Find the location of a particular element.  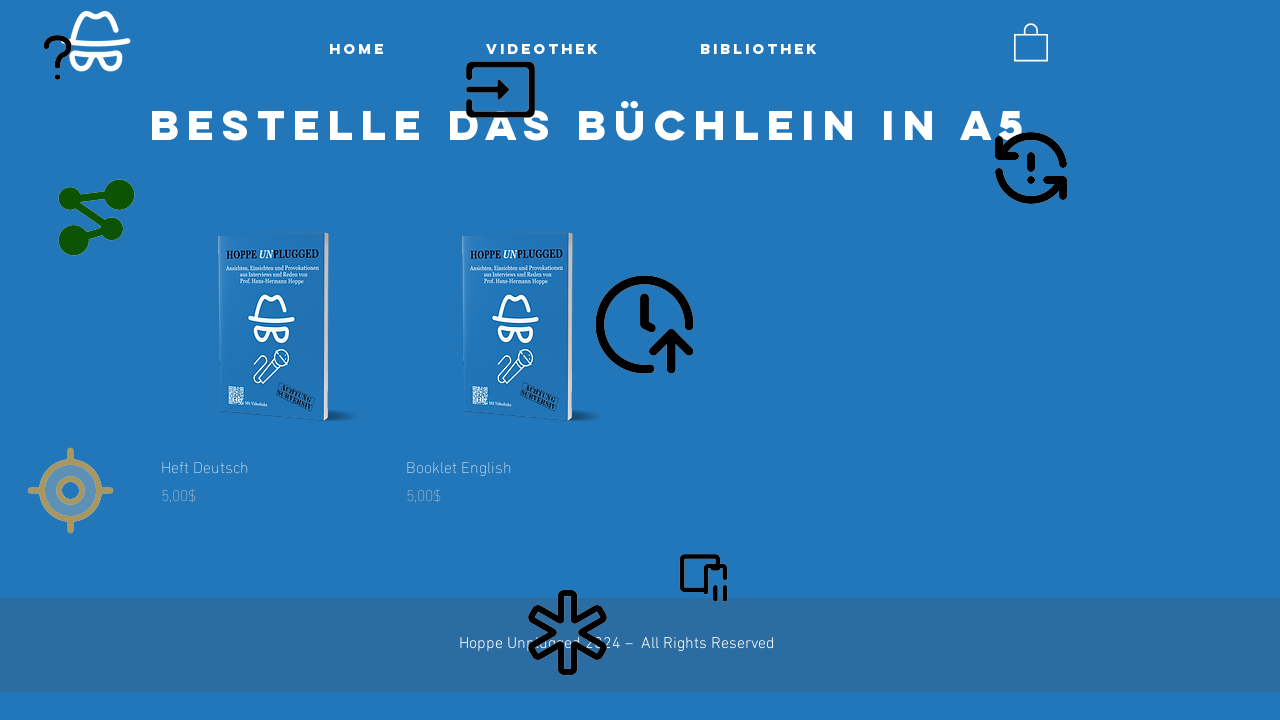

upload or sync time data is located at coordinates (644, 324).